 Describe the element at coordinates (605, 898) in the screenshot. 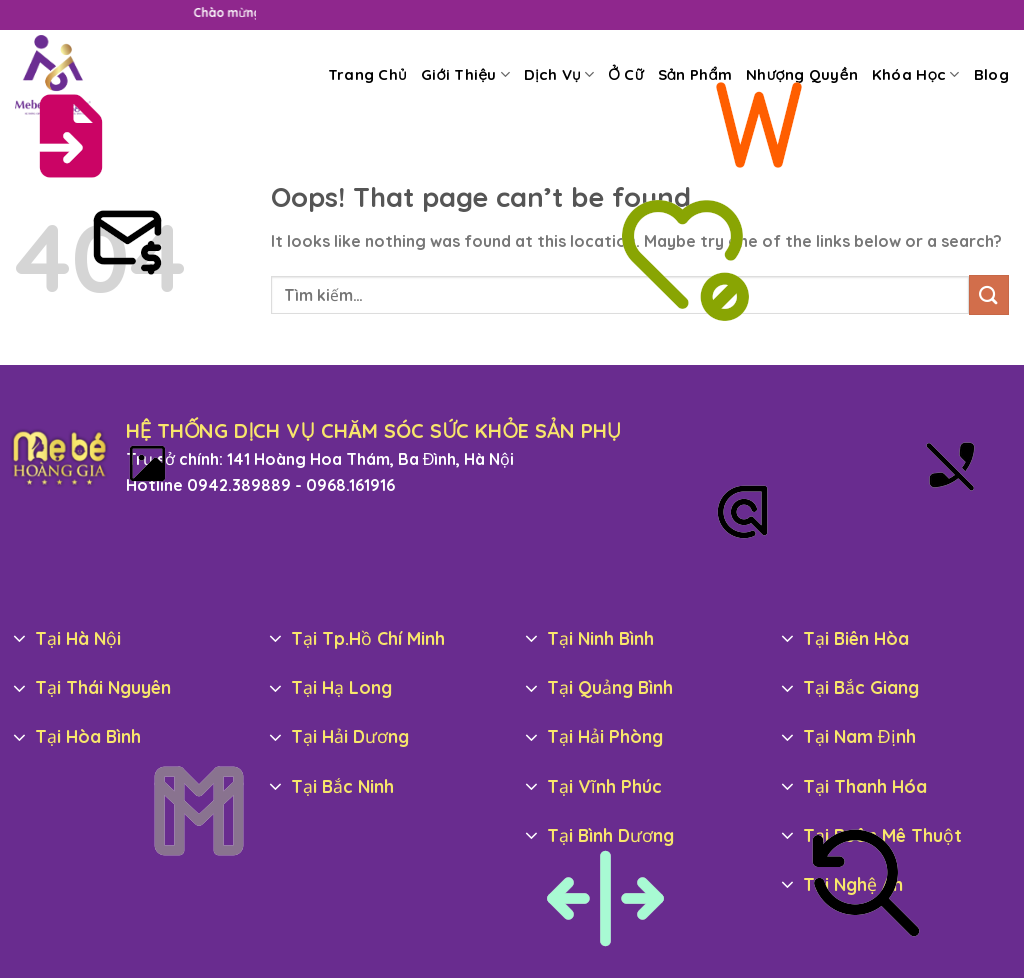

I see `expand or resize content horizontally` at that location.